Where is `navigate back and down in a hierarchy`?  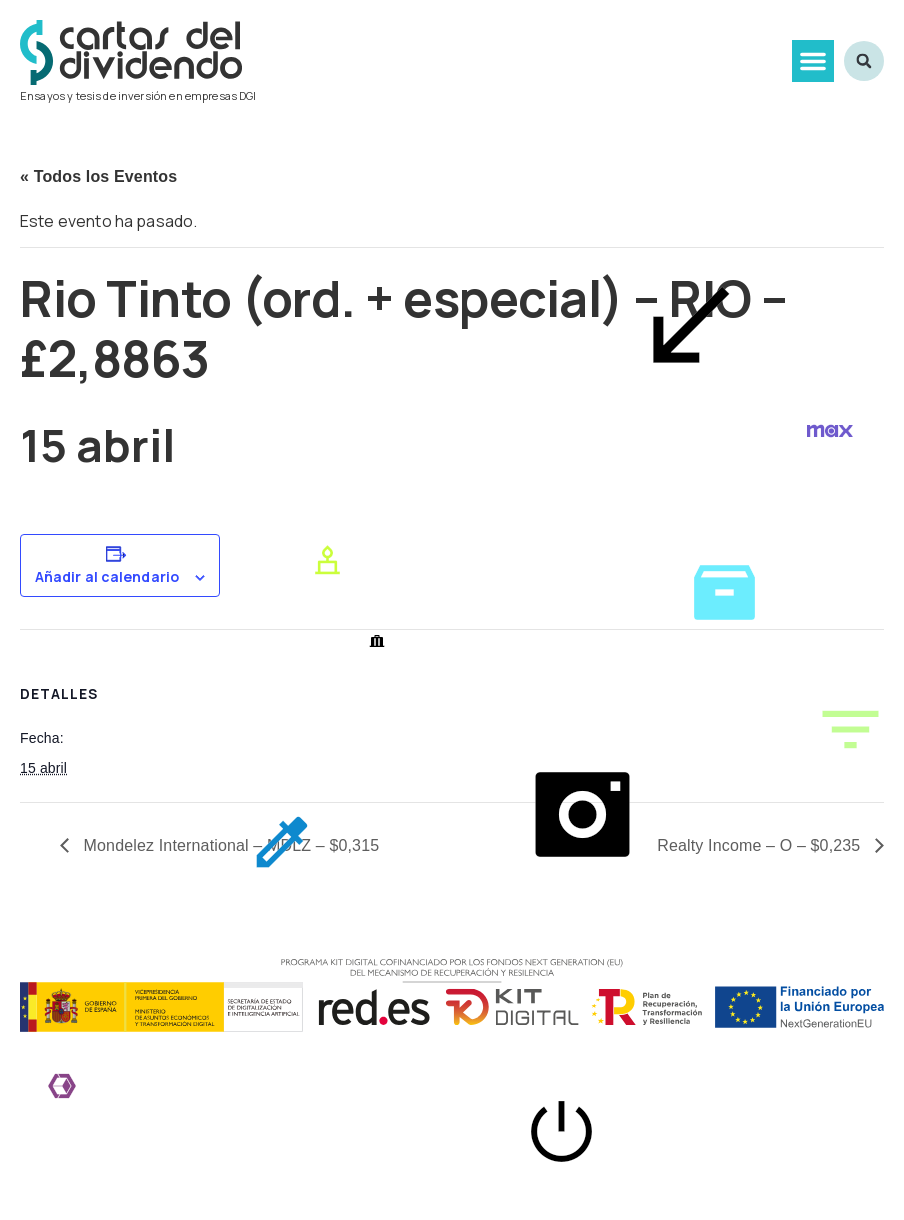 navigate back and down in a hierarchy is located at coordinates (689, 326).